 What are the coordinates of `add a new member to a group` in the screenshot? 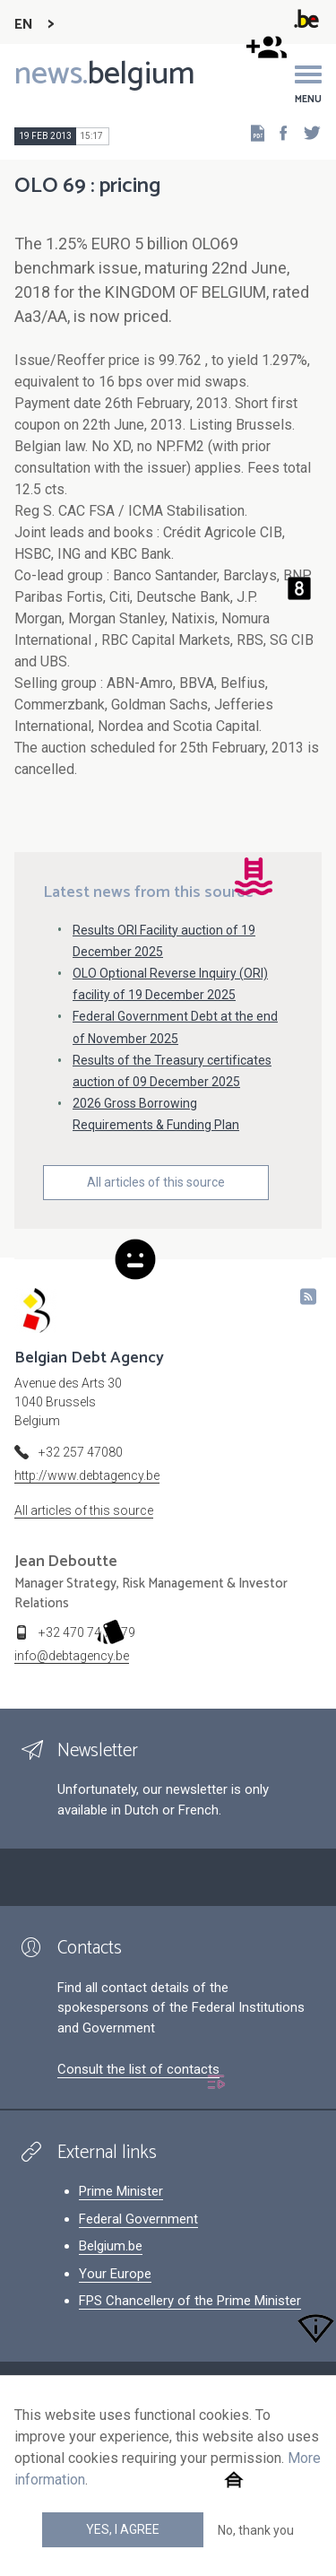 It's located at (266, 48).